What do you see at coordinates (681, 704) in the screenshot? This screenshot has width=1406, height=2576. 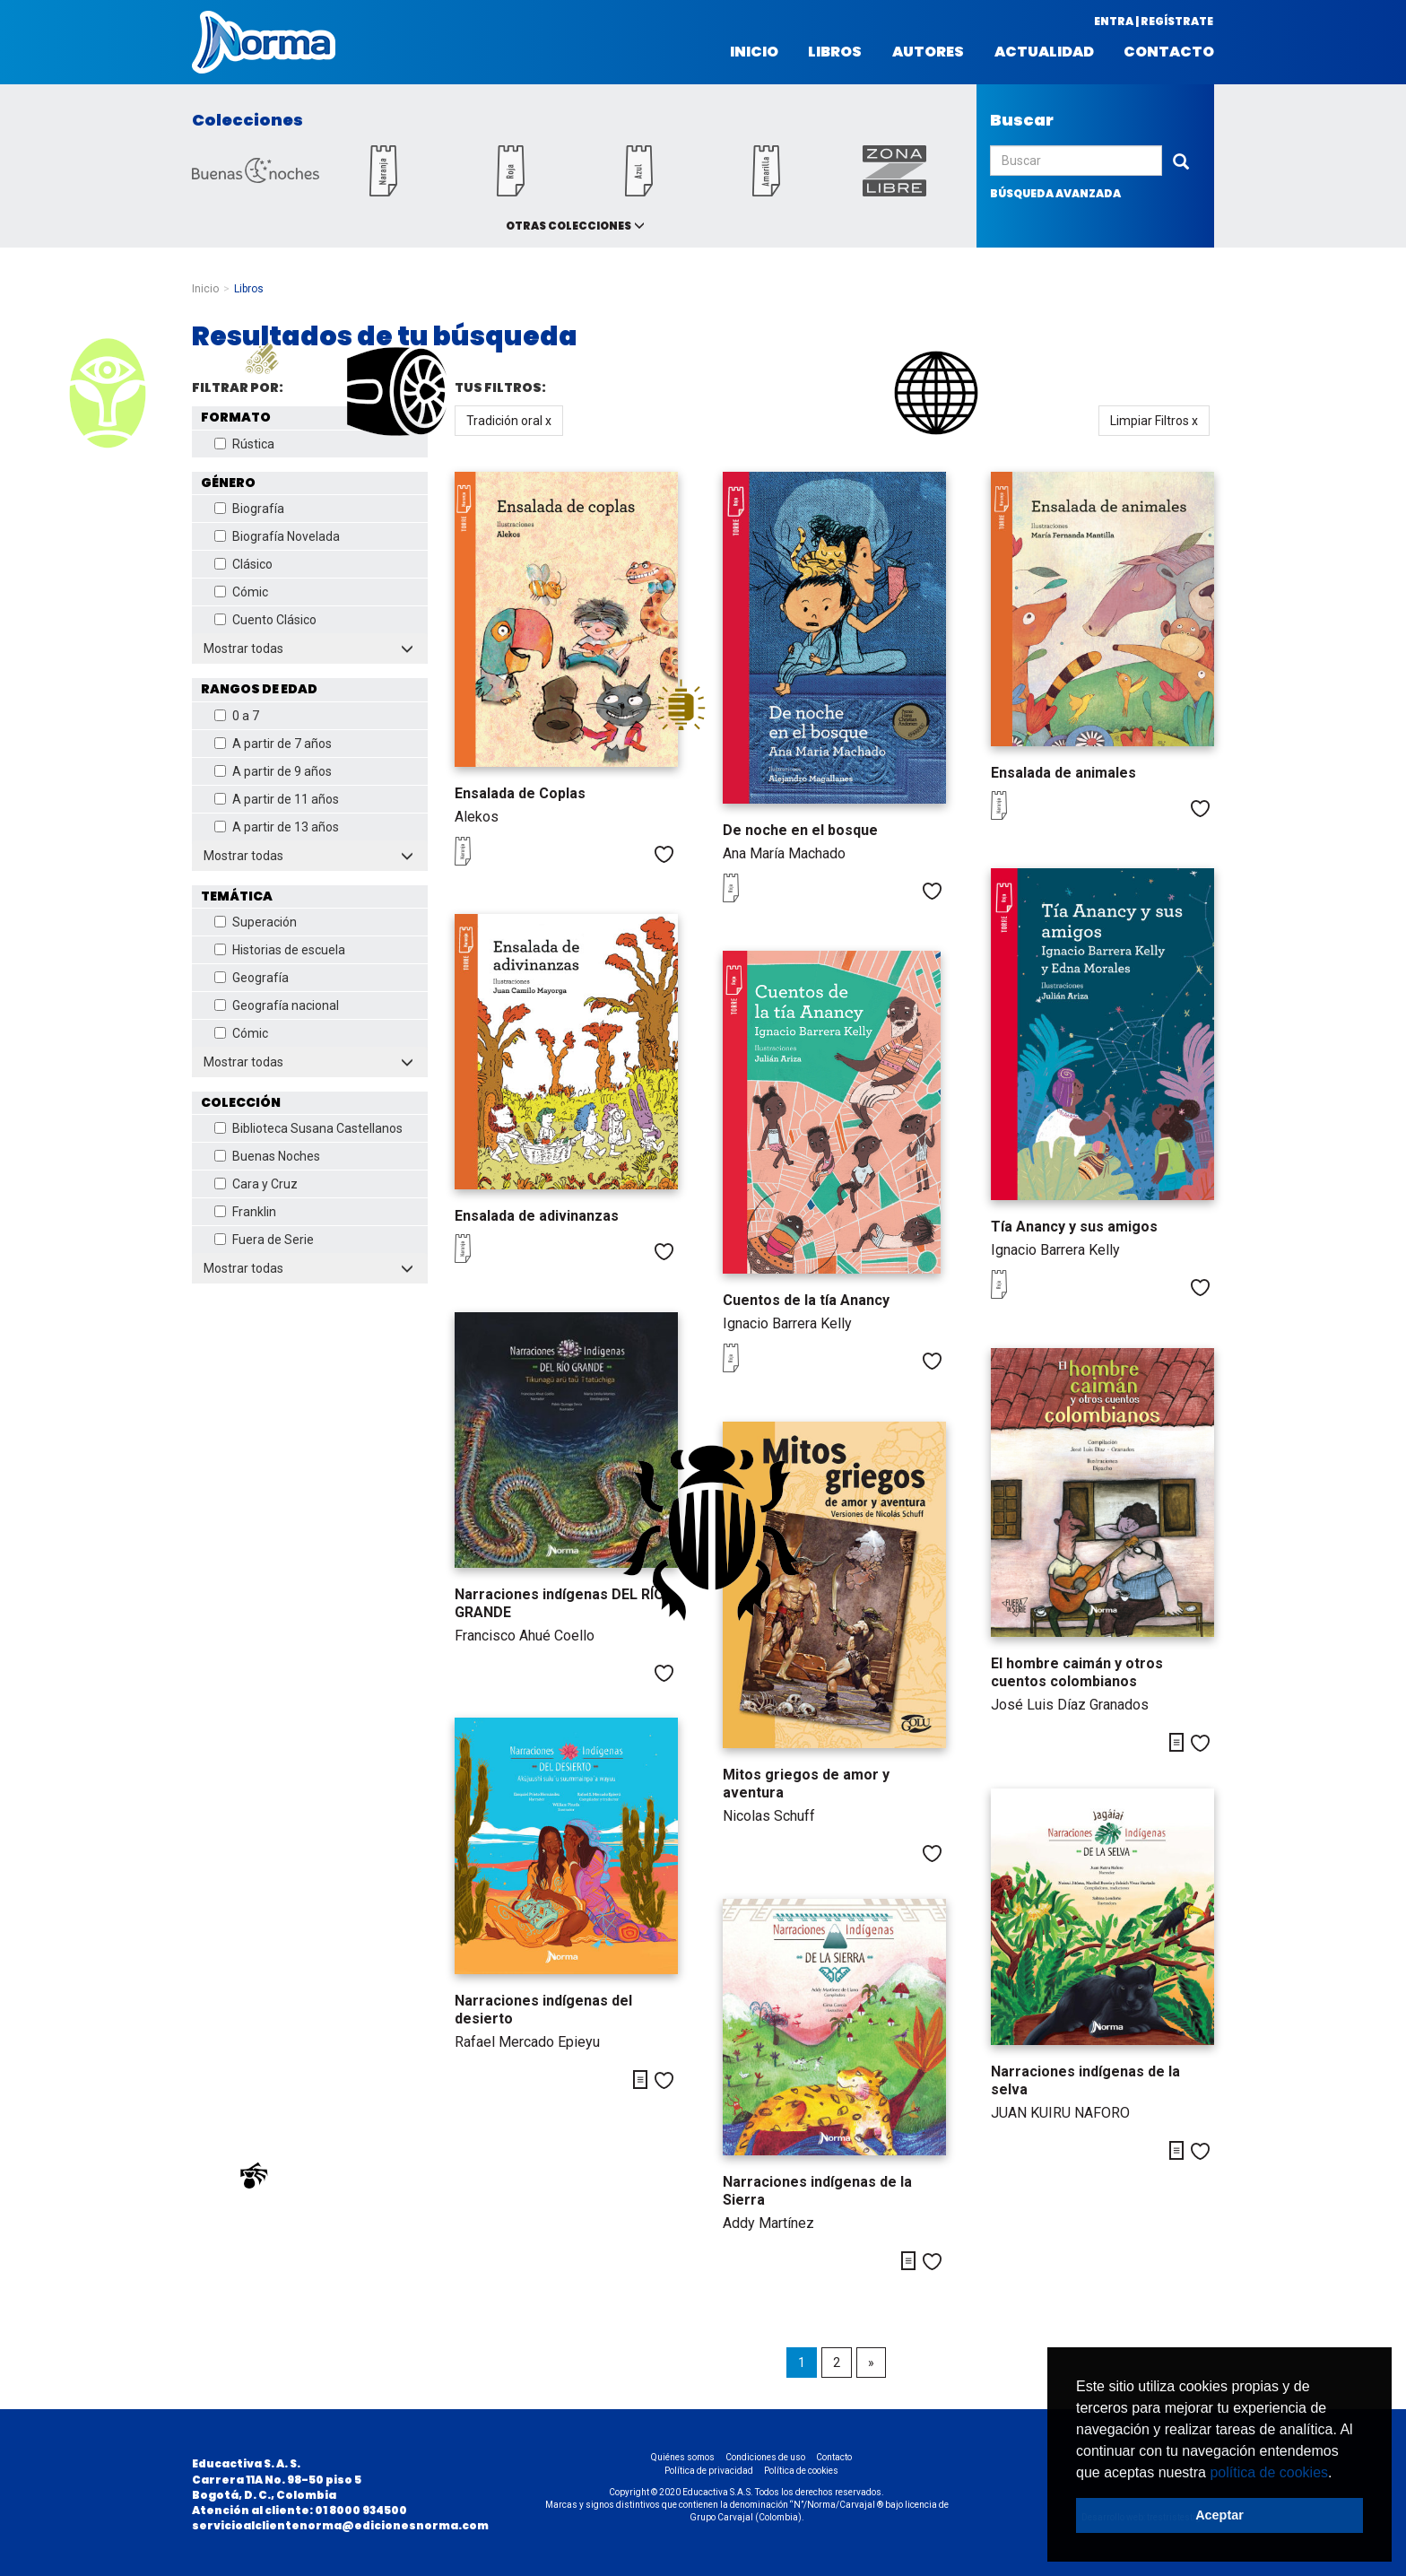 I see `access asian or lunar new year themed content` at bounding box center [681, 704].